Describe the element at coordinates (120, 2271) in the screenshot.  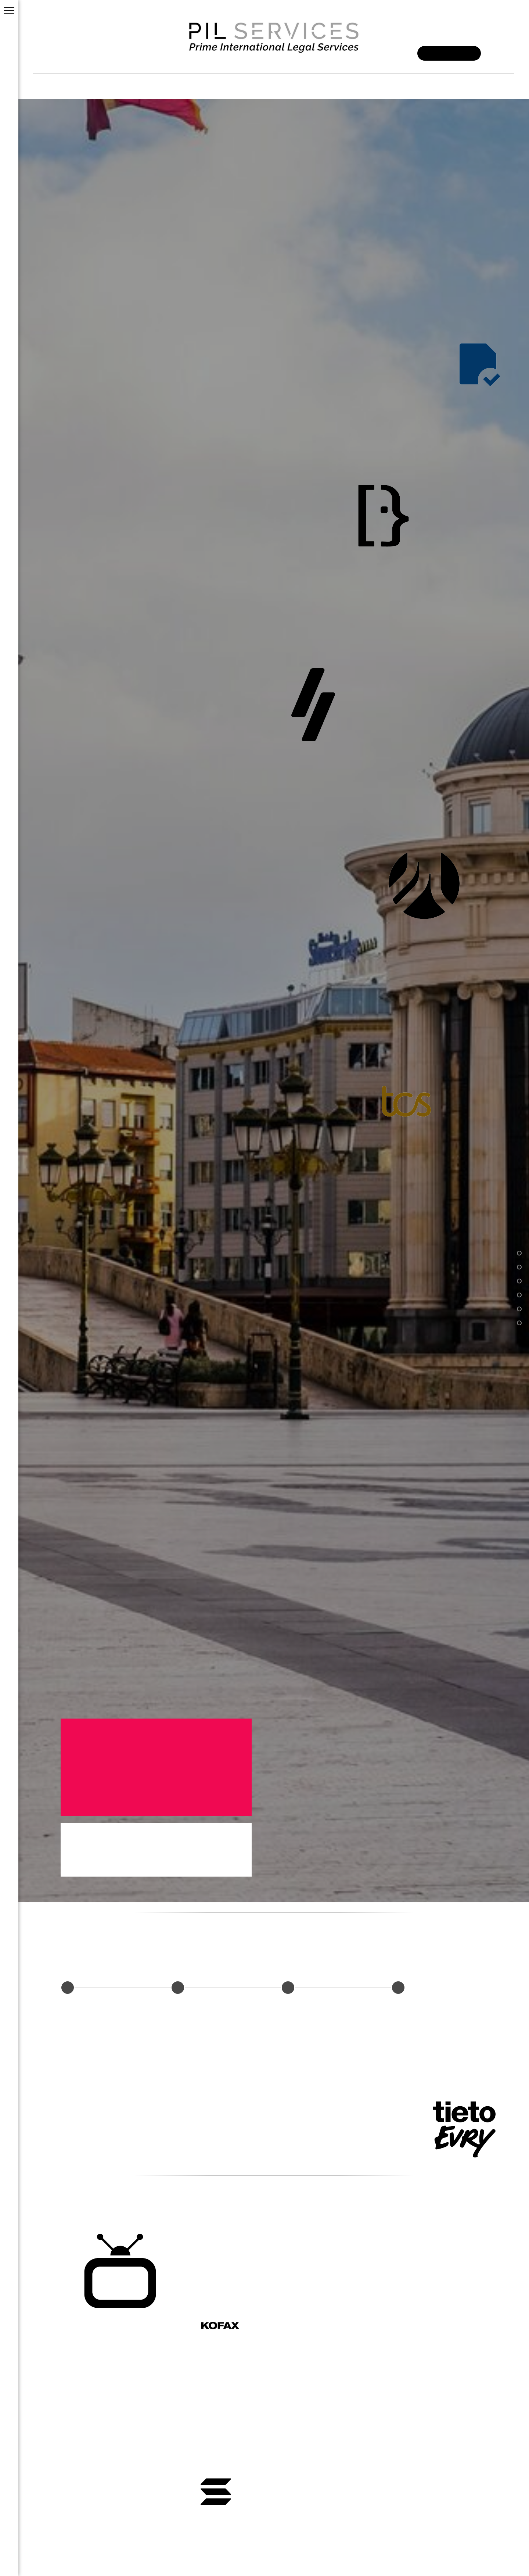
I see `open the MyShows app` at that location.